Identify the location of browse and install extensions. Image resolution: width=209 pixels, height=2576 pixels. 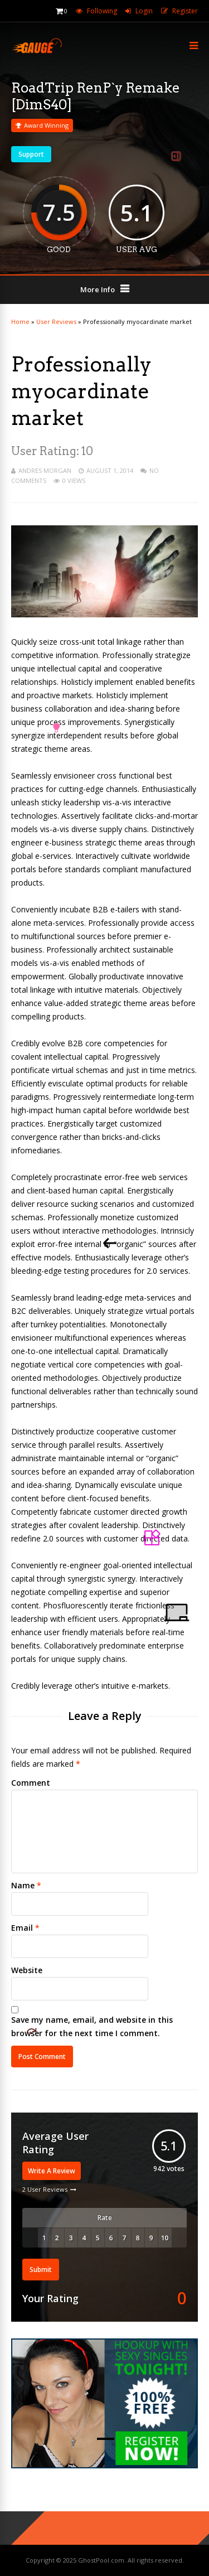
(152, 1537).